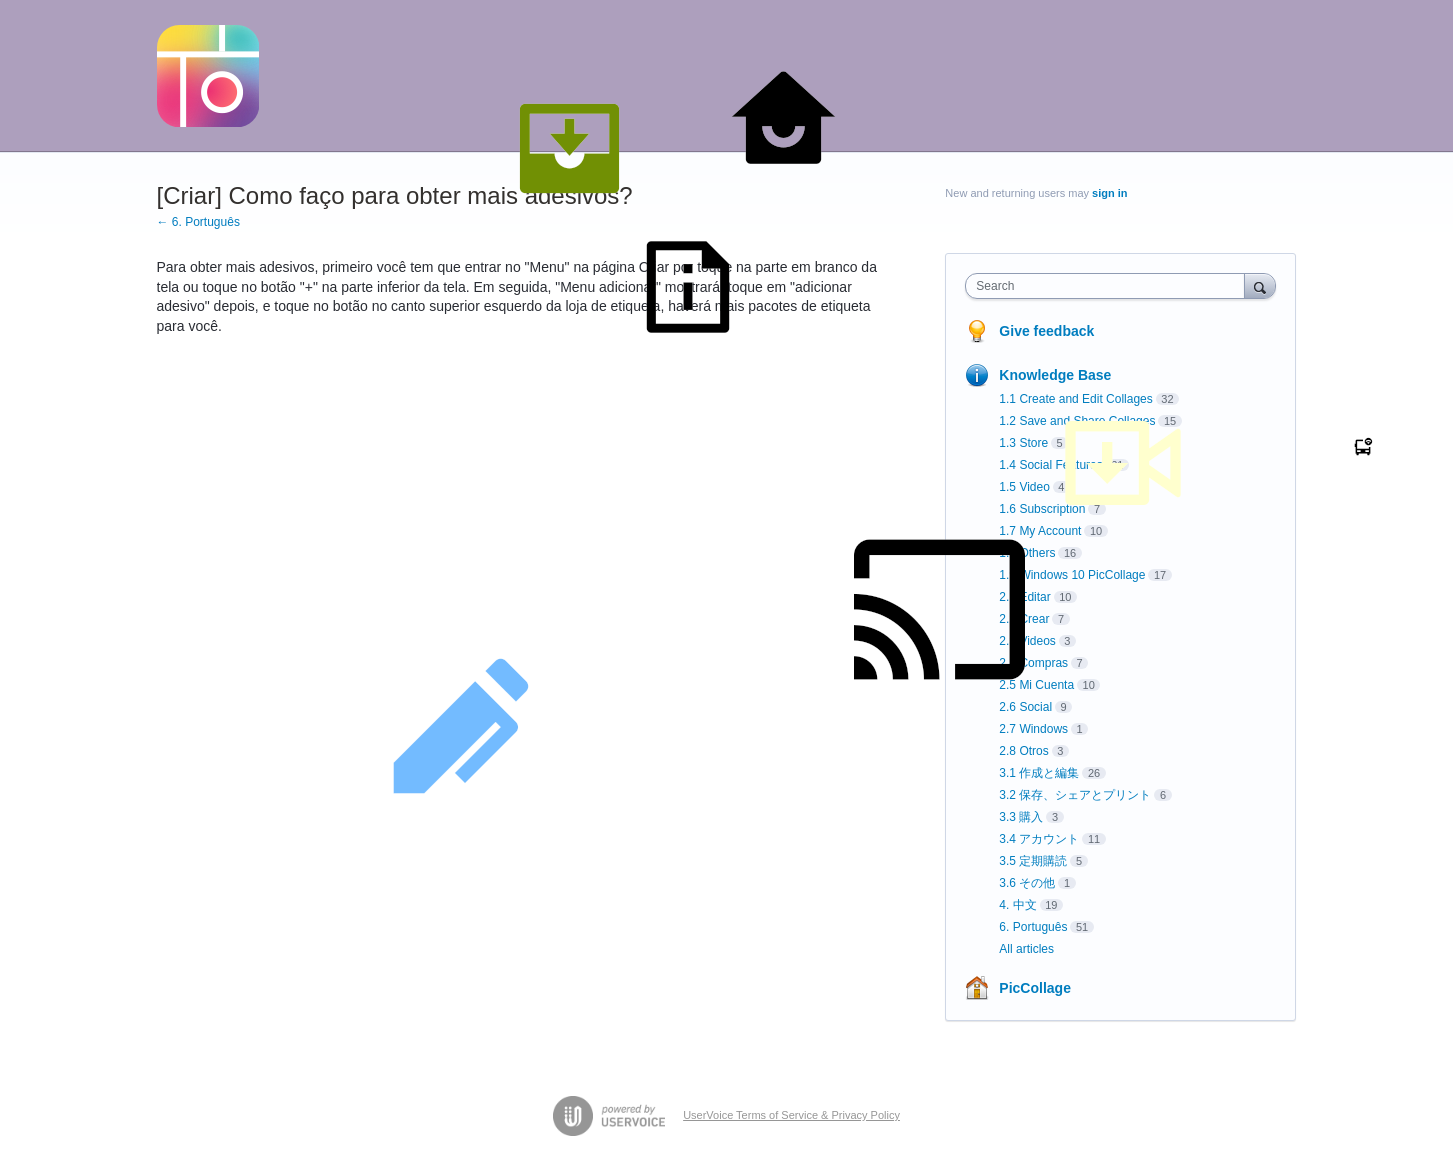 This screenshot has width=1453, height=1176. Describe the element at coordinates (458, 728) in the screenshot. I see `edit or compose new content` at that location.